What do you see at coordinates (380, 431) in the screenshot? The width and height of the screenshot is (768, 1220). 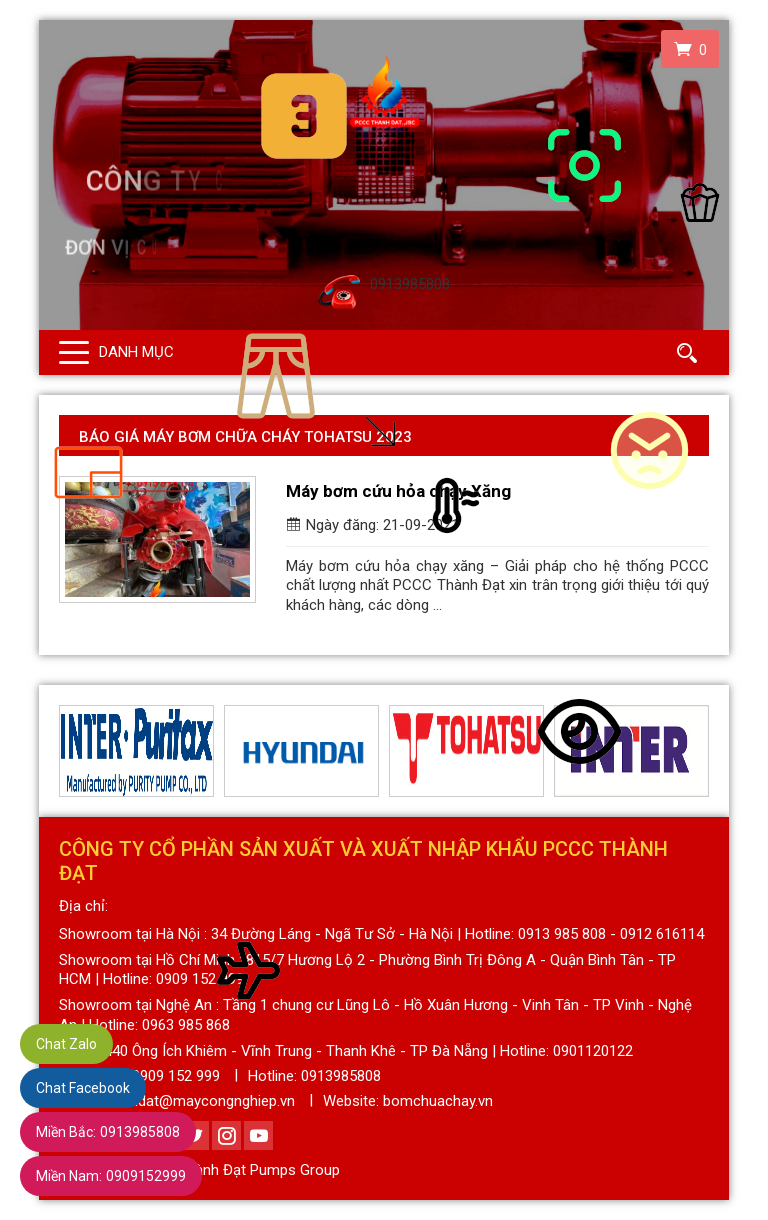 I see `navigate to the next item diagonally` at bounding box center [380, 431].